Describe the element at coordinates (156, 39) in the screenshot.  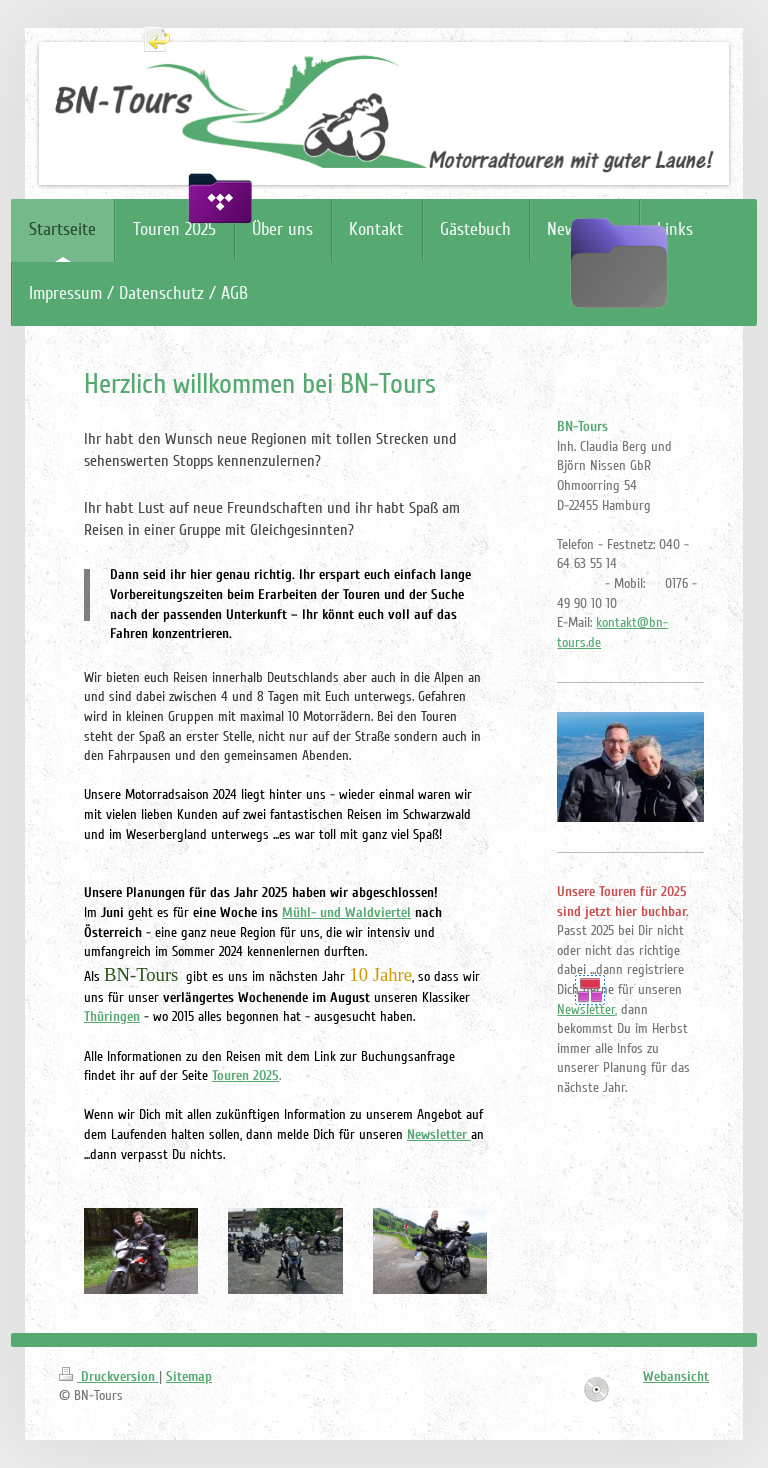
I see `revert document to previous version` at that location.